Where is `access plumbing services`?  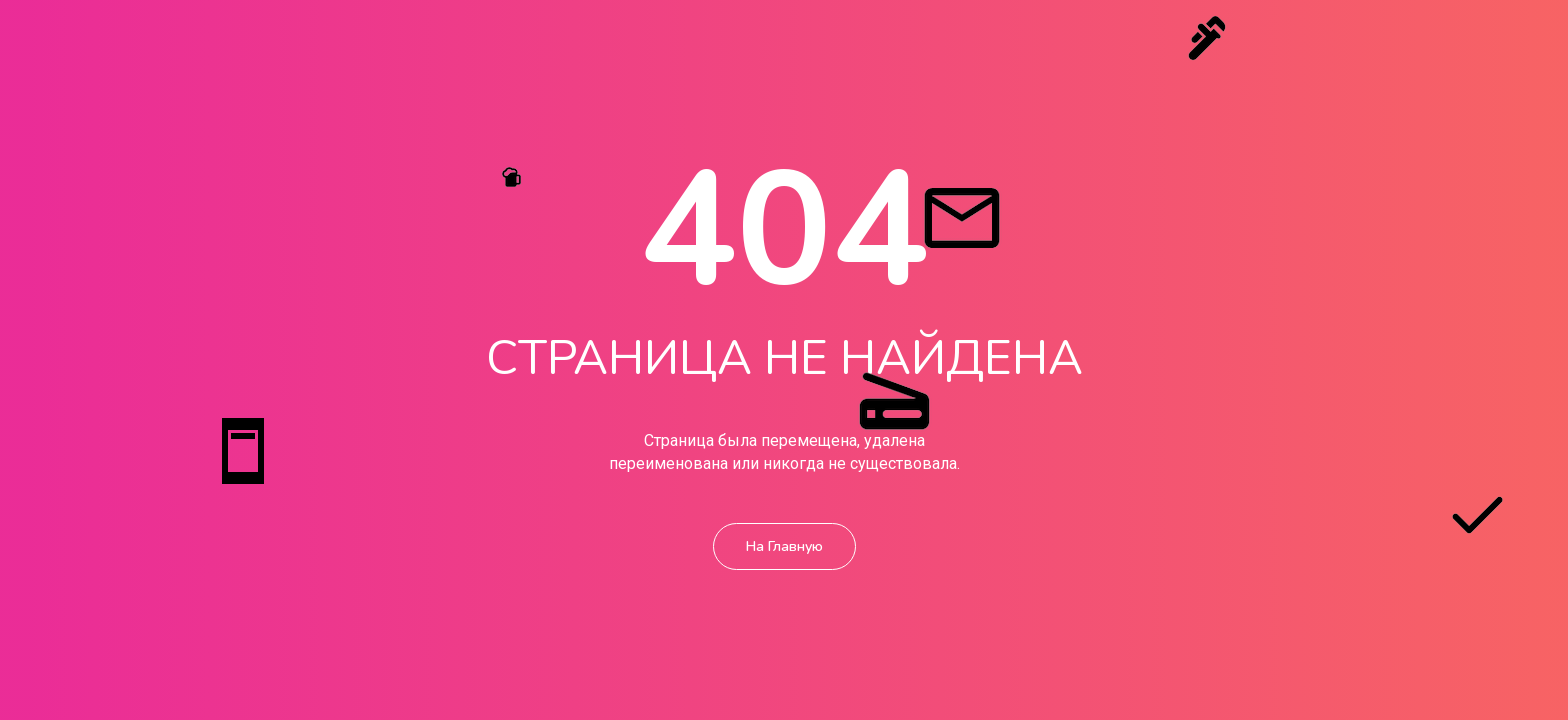 access plumbing services is located at coordinates (1207, 38).